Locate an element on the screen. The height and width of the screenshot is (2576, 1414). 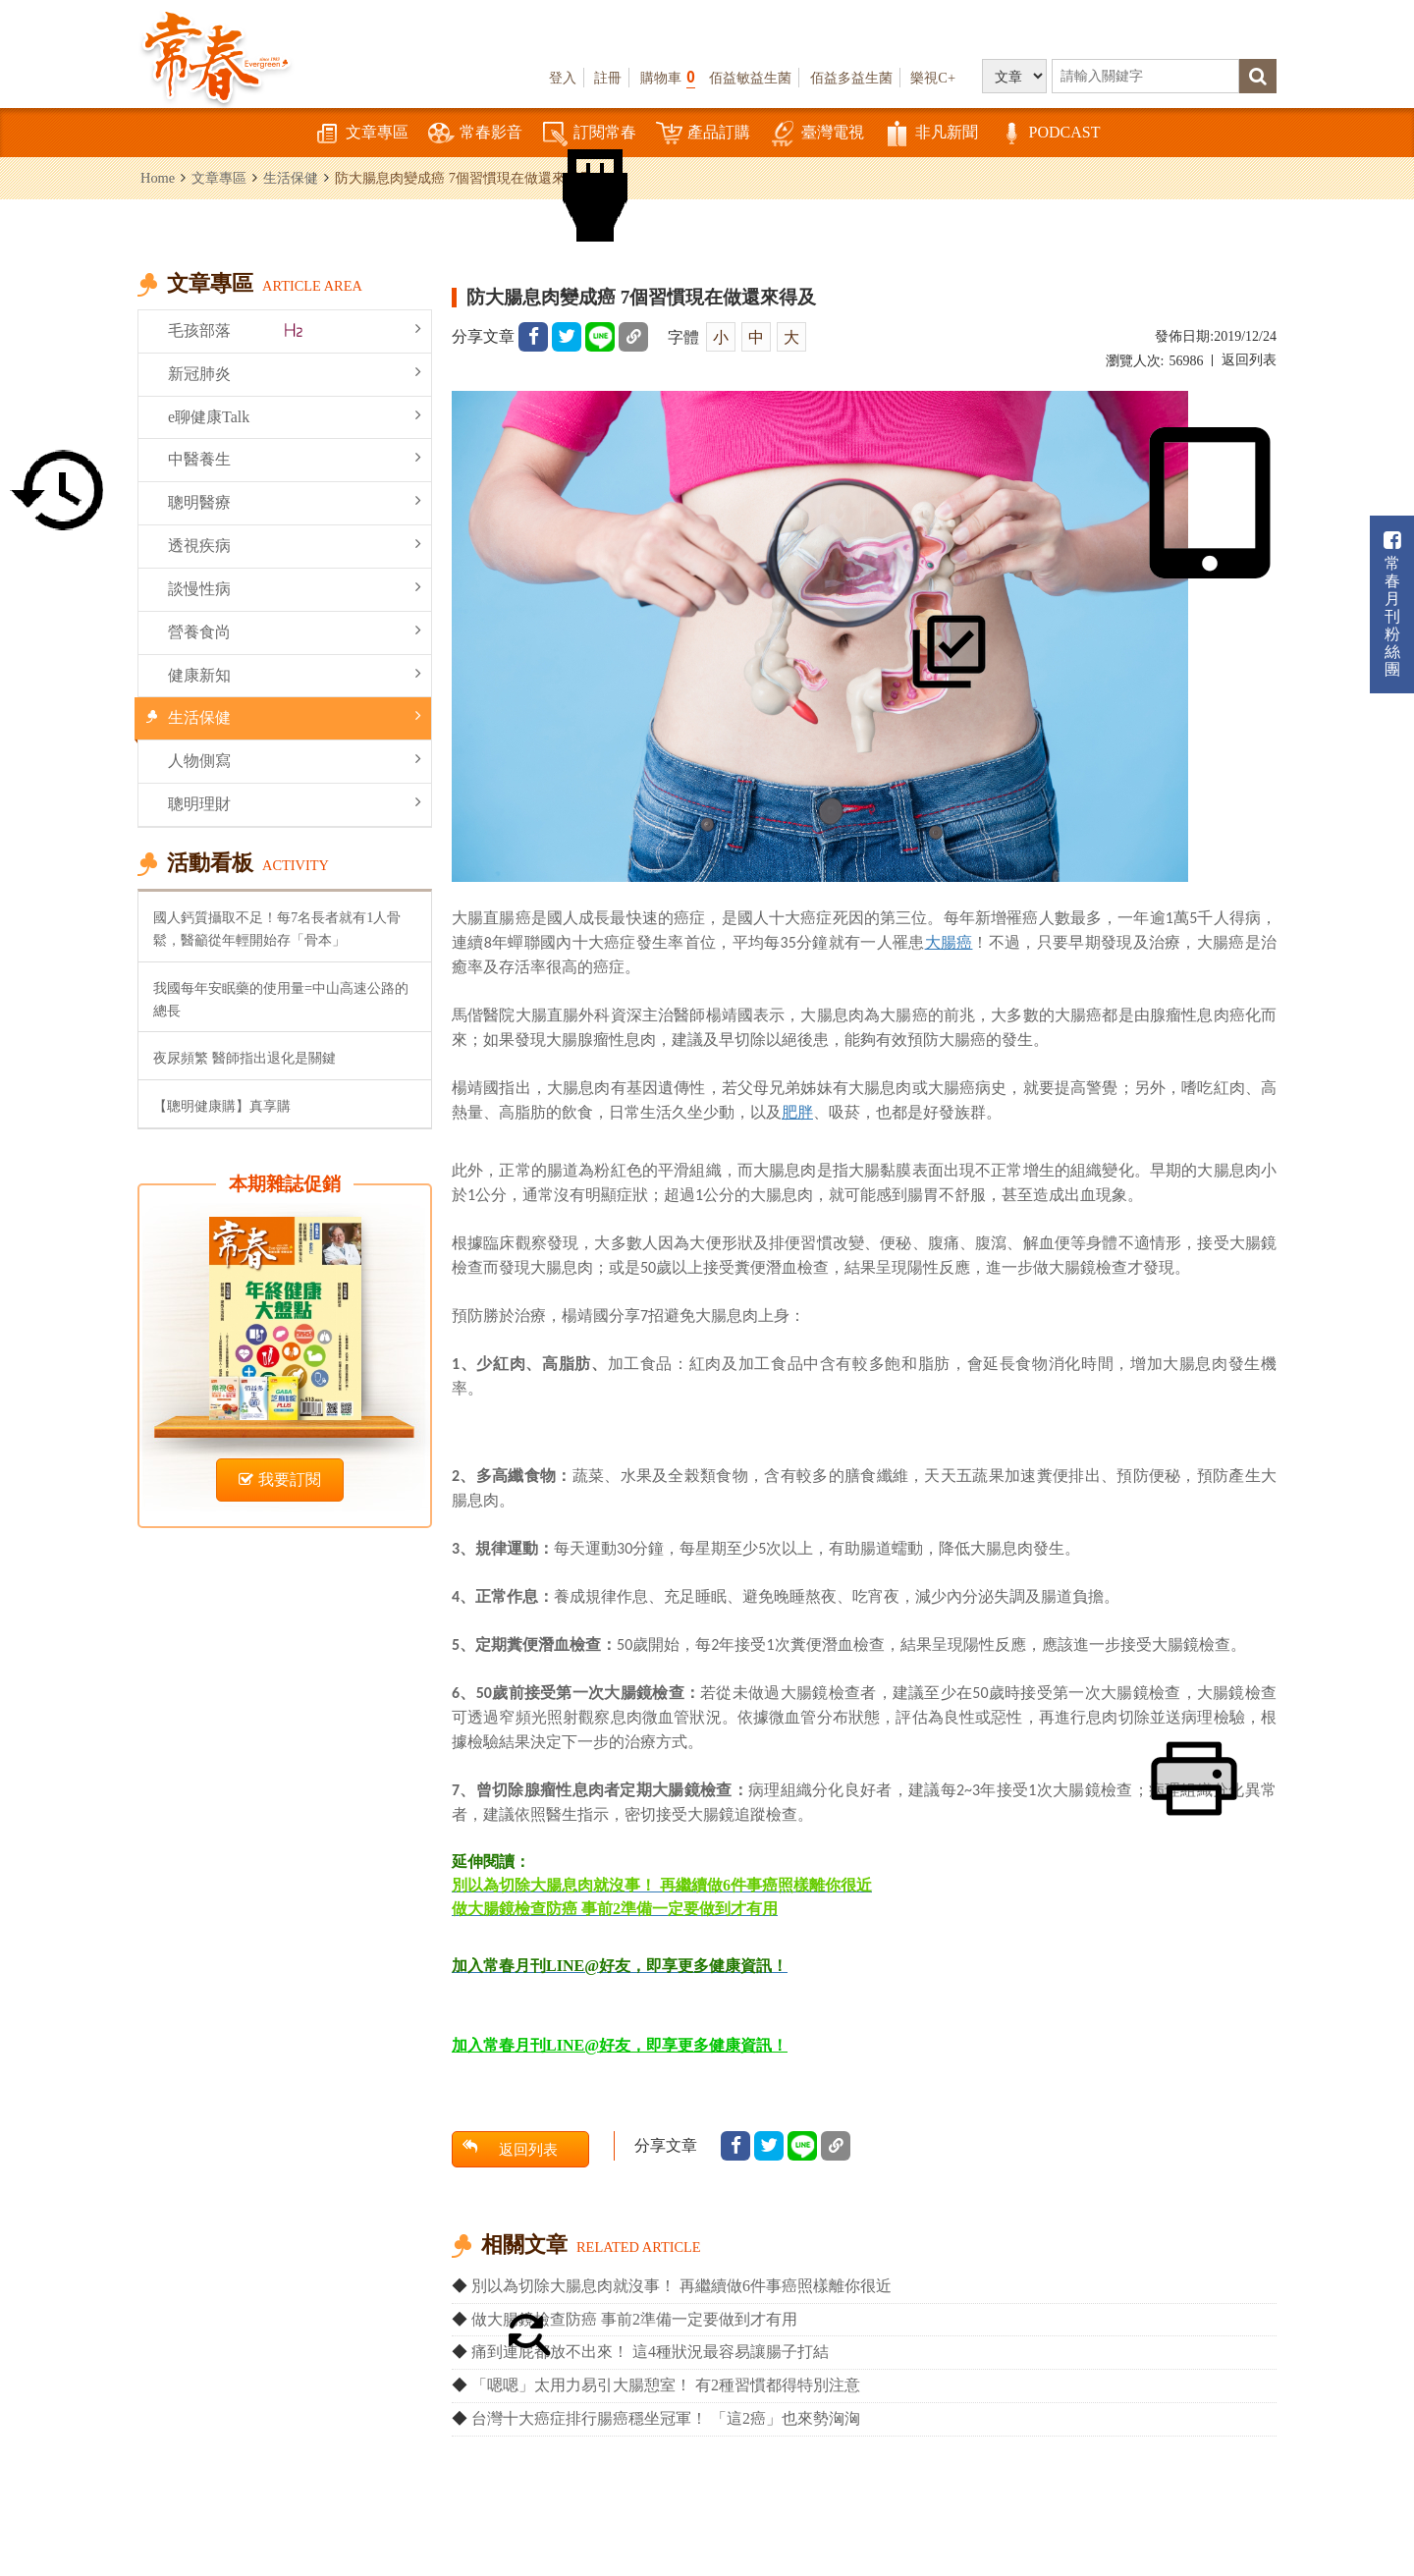
item successfully added to library is located at coordinates (949, 651).